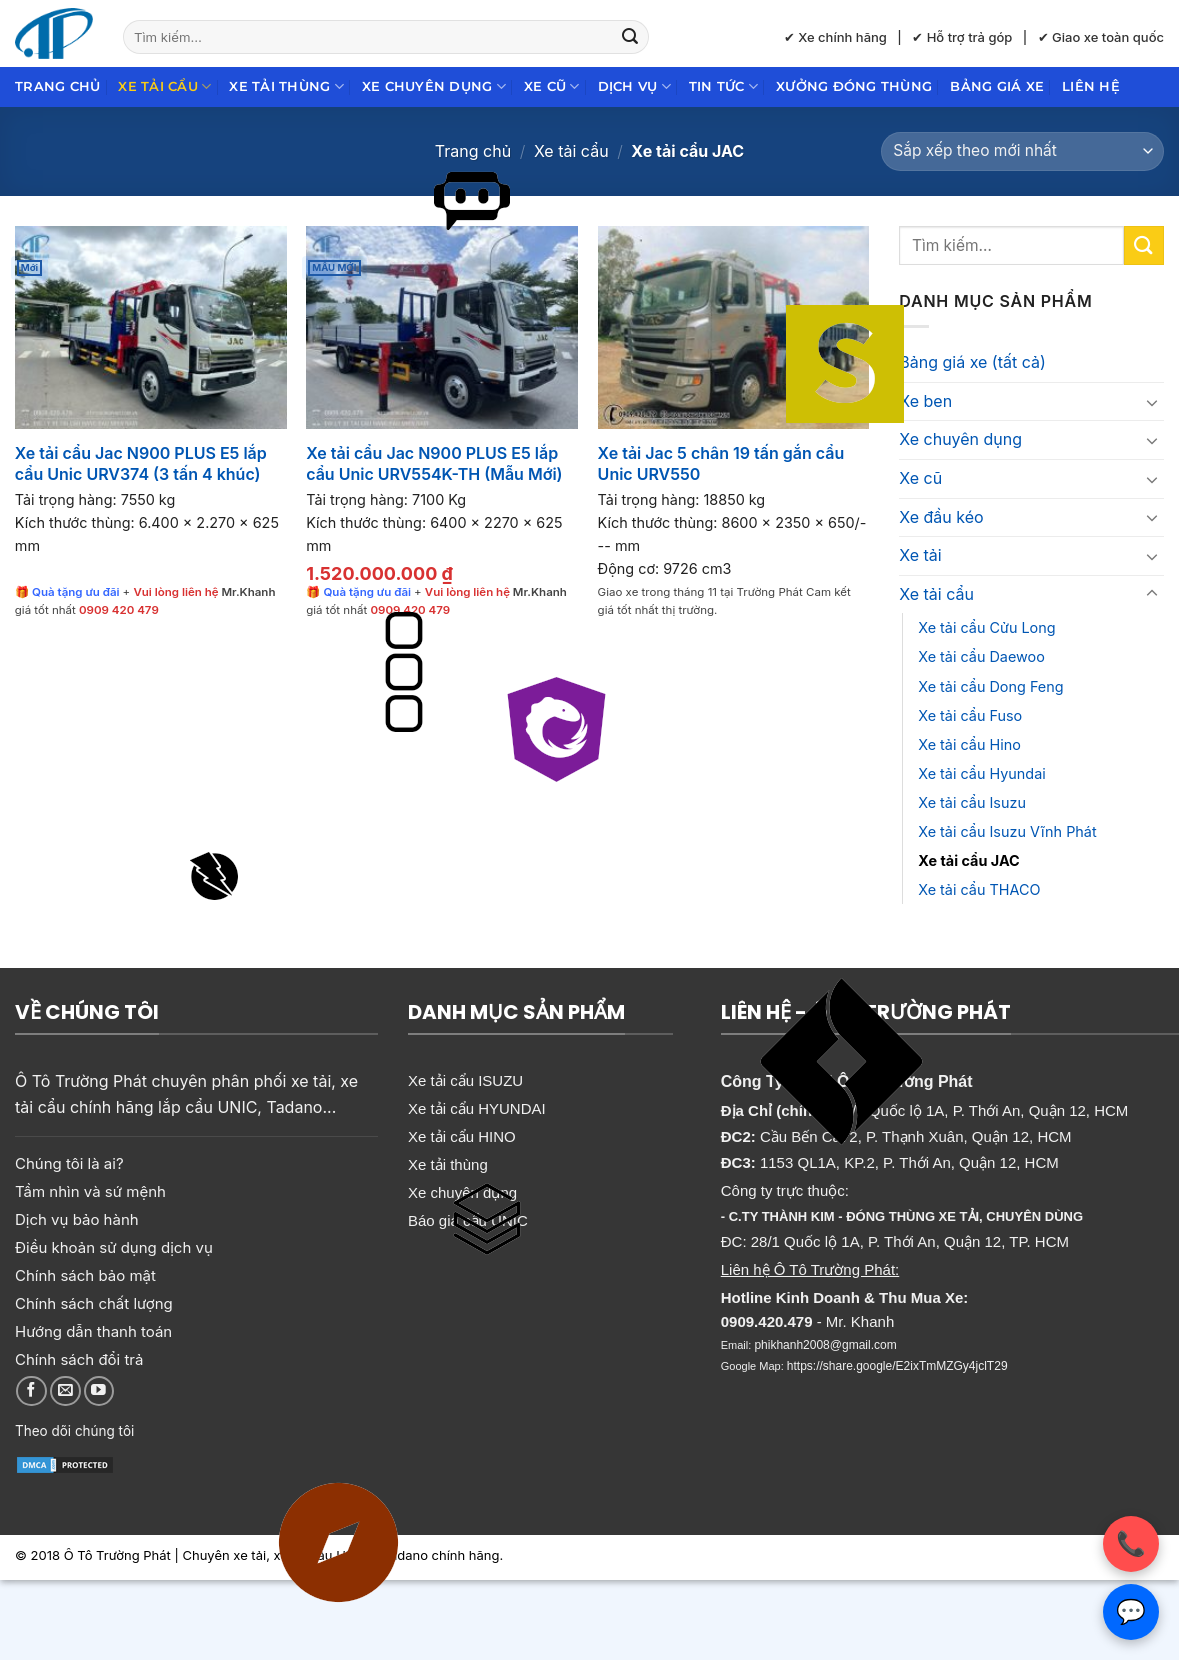 The image size is (1179, 1660). Describe the element at coordinates (338, 1542) in the screenshot. I see `open navigation or compass app` at that location.